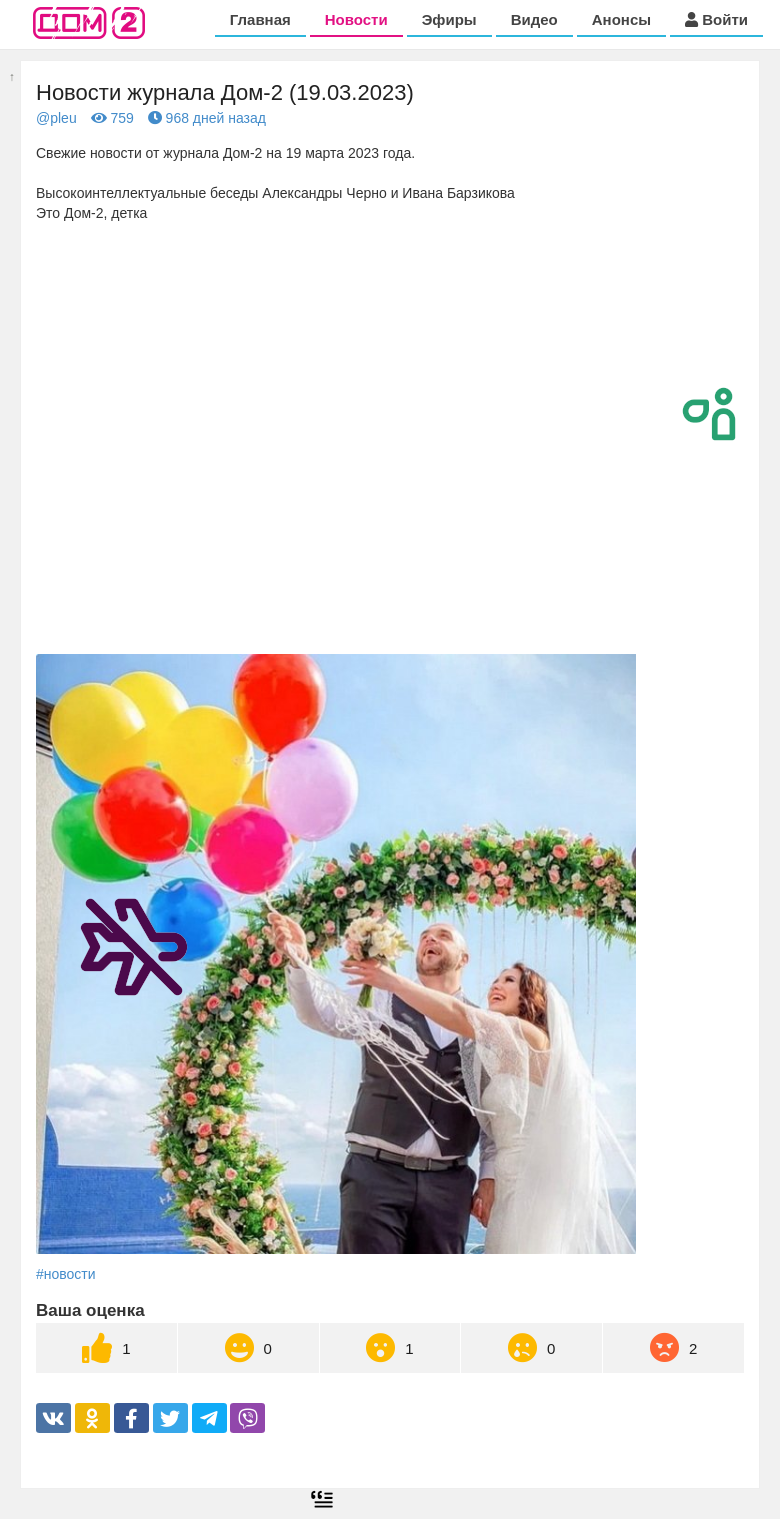 This screenshot has width=780, height=1519. I want to click on insert a blockquote, so click(322, 1499).